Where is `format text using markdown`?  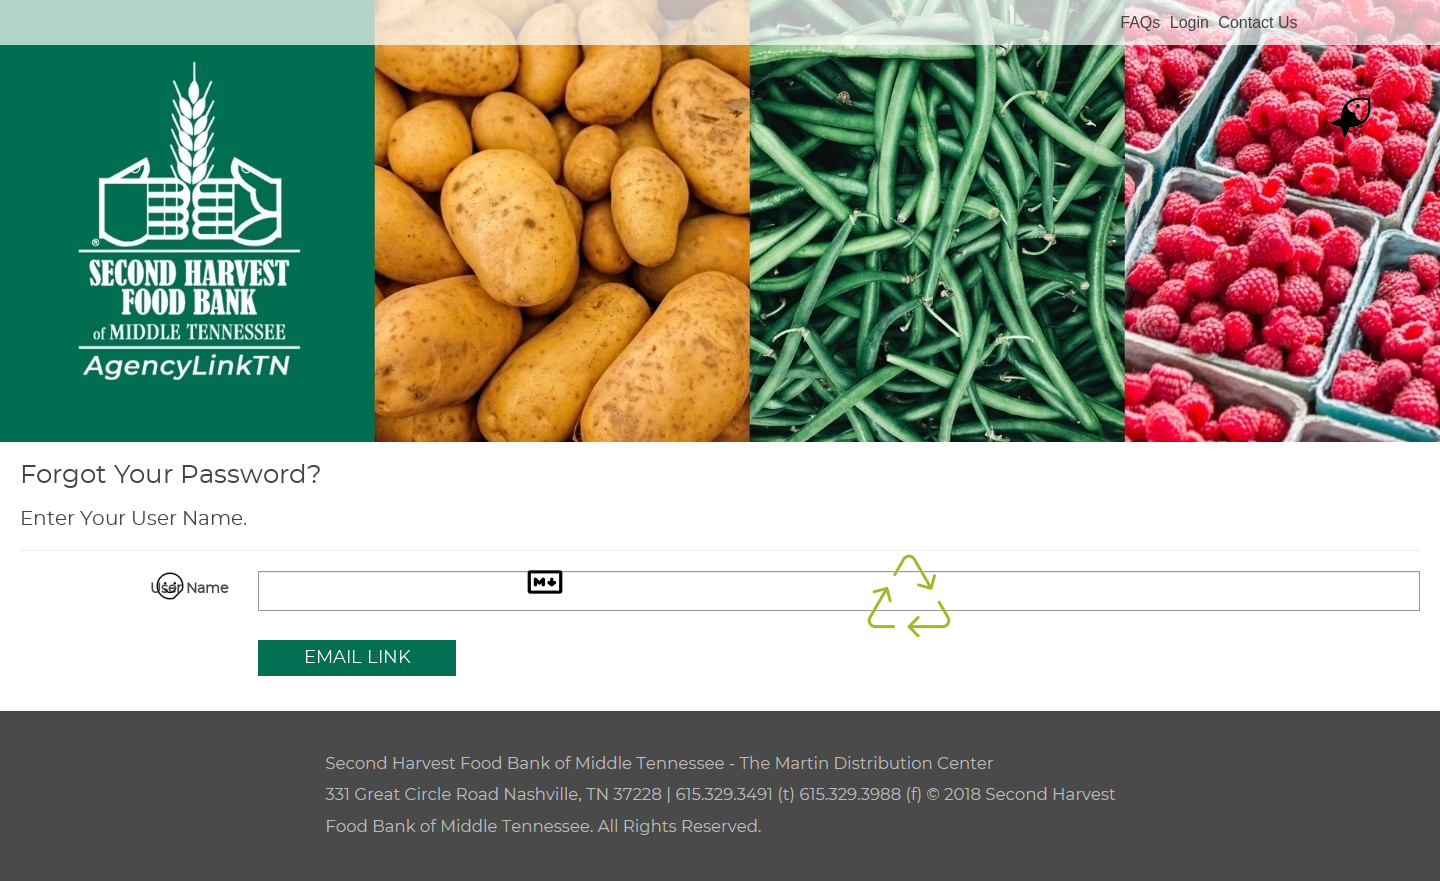
format text using markdown is located at coordinates (545, 582).